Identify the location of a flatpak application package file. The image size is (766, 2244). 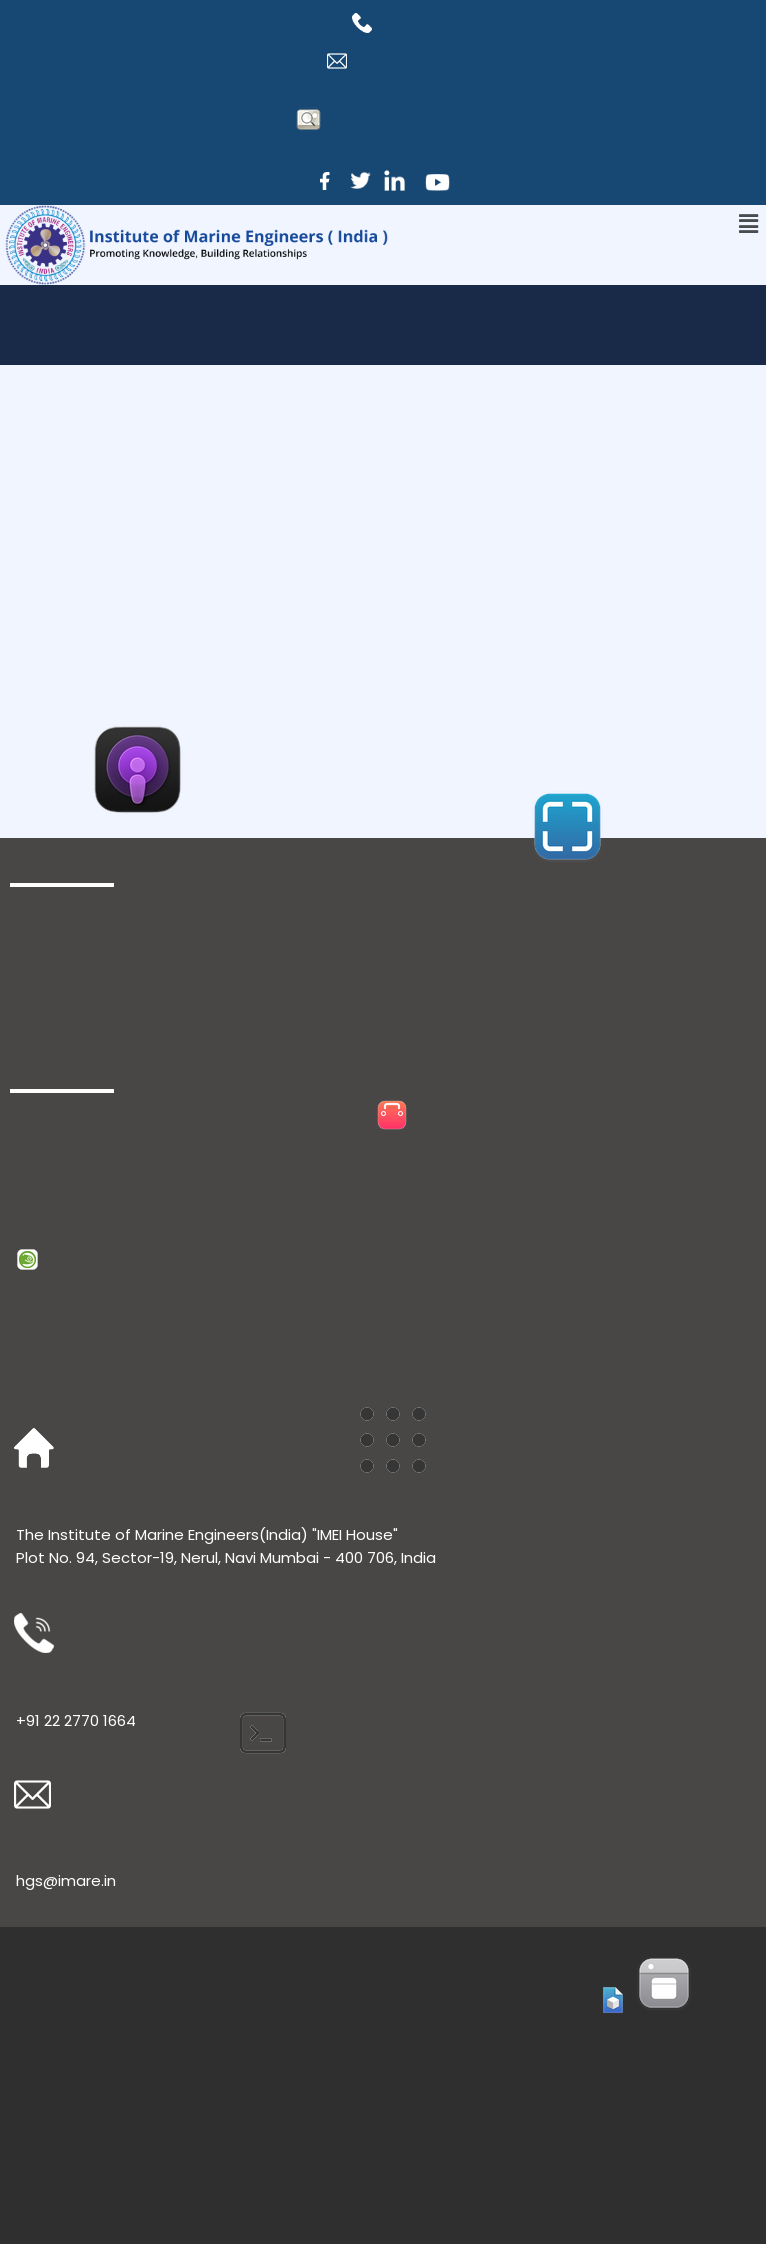
(613, 2000).